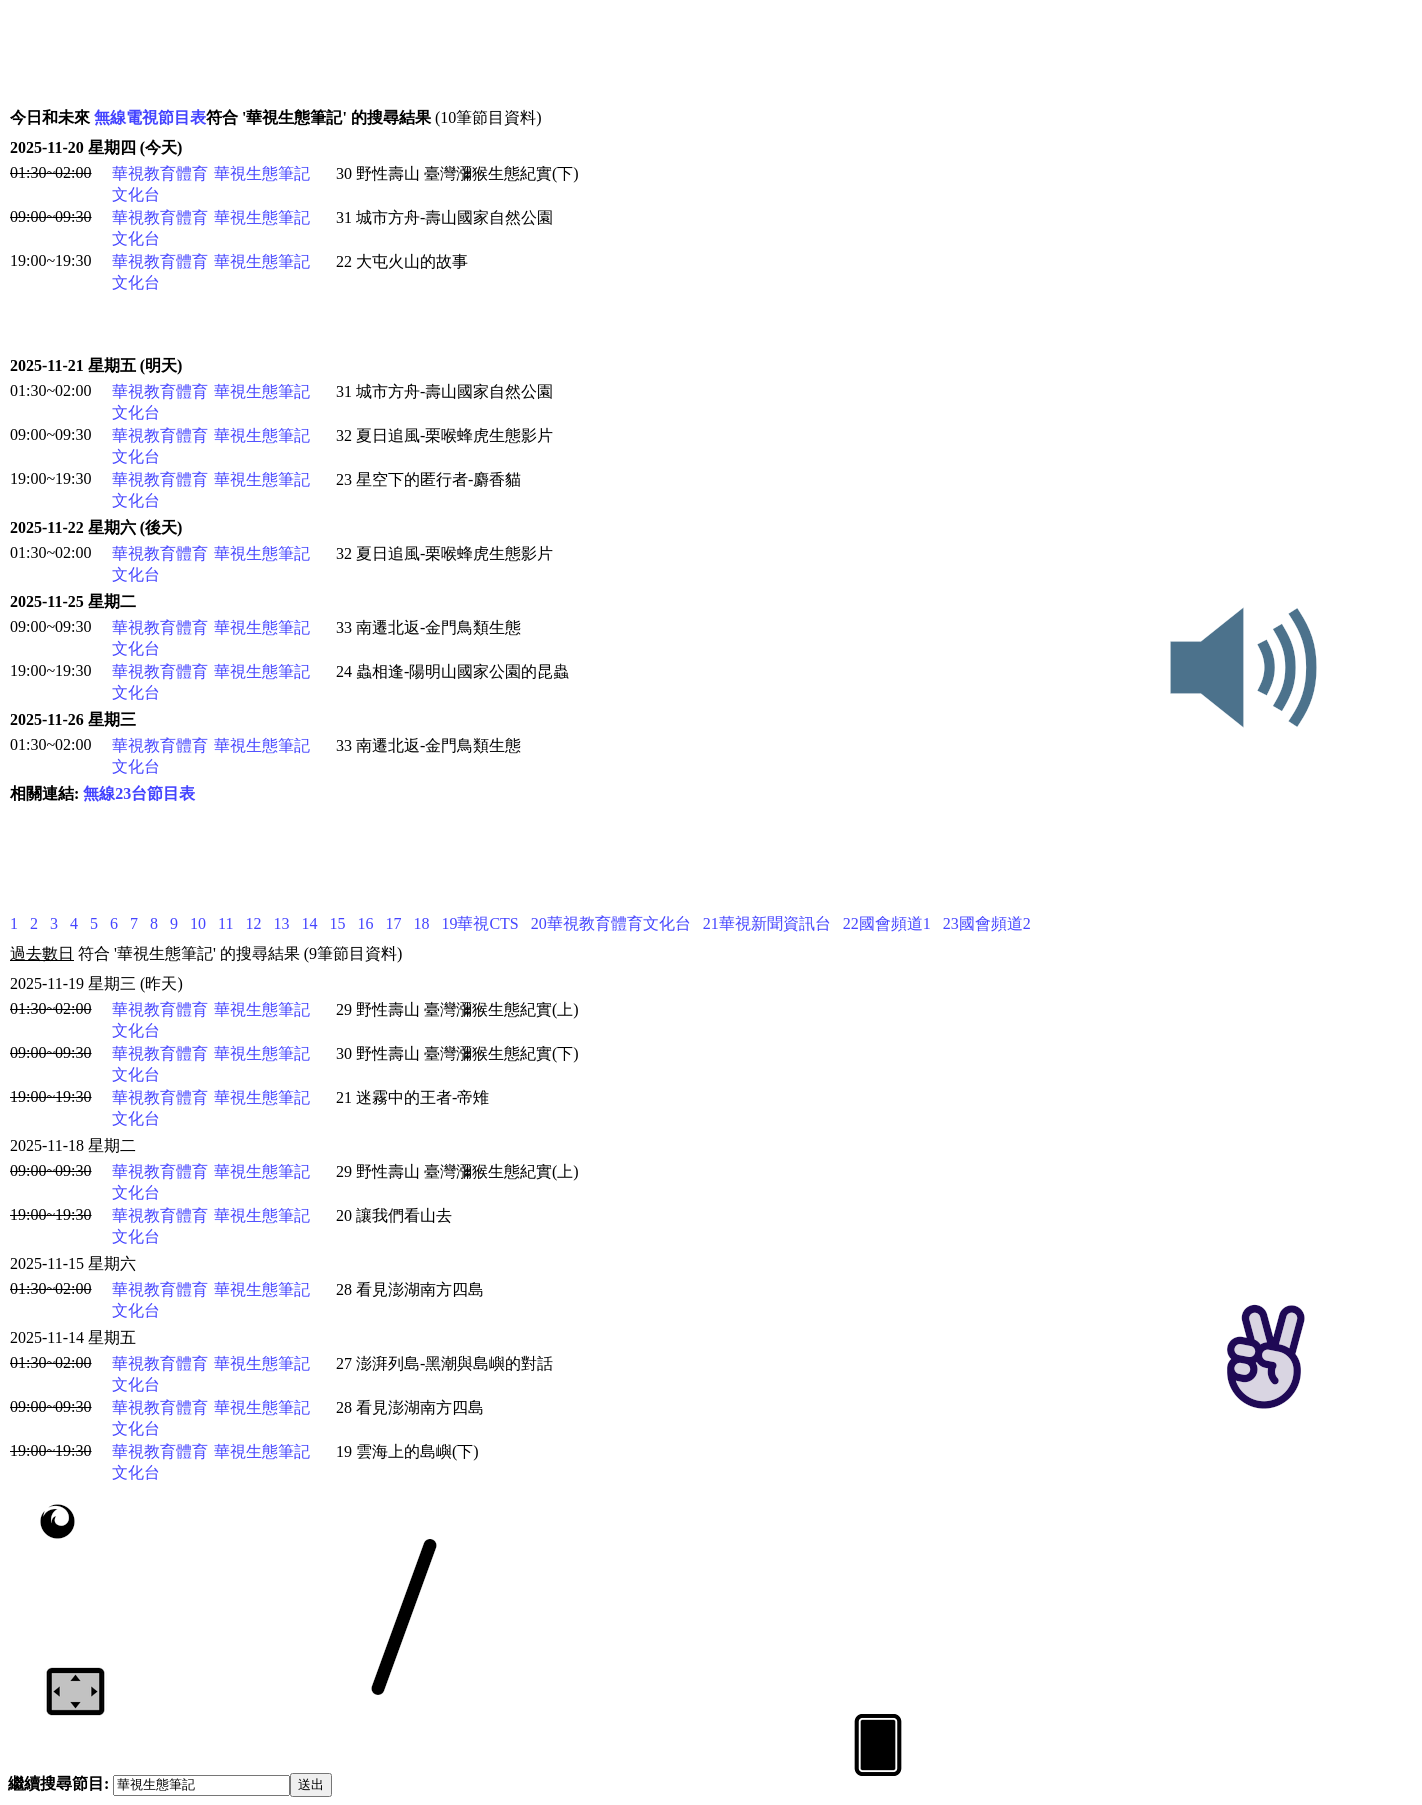 This screenshot has height=1805, width=1422. What do you see at coordinates (1264, 1357) in the screenshot?
I see `peace sign gesture or emoji reaction` at bounding box center [1264, 1357].